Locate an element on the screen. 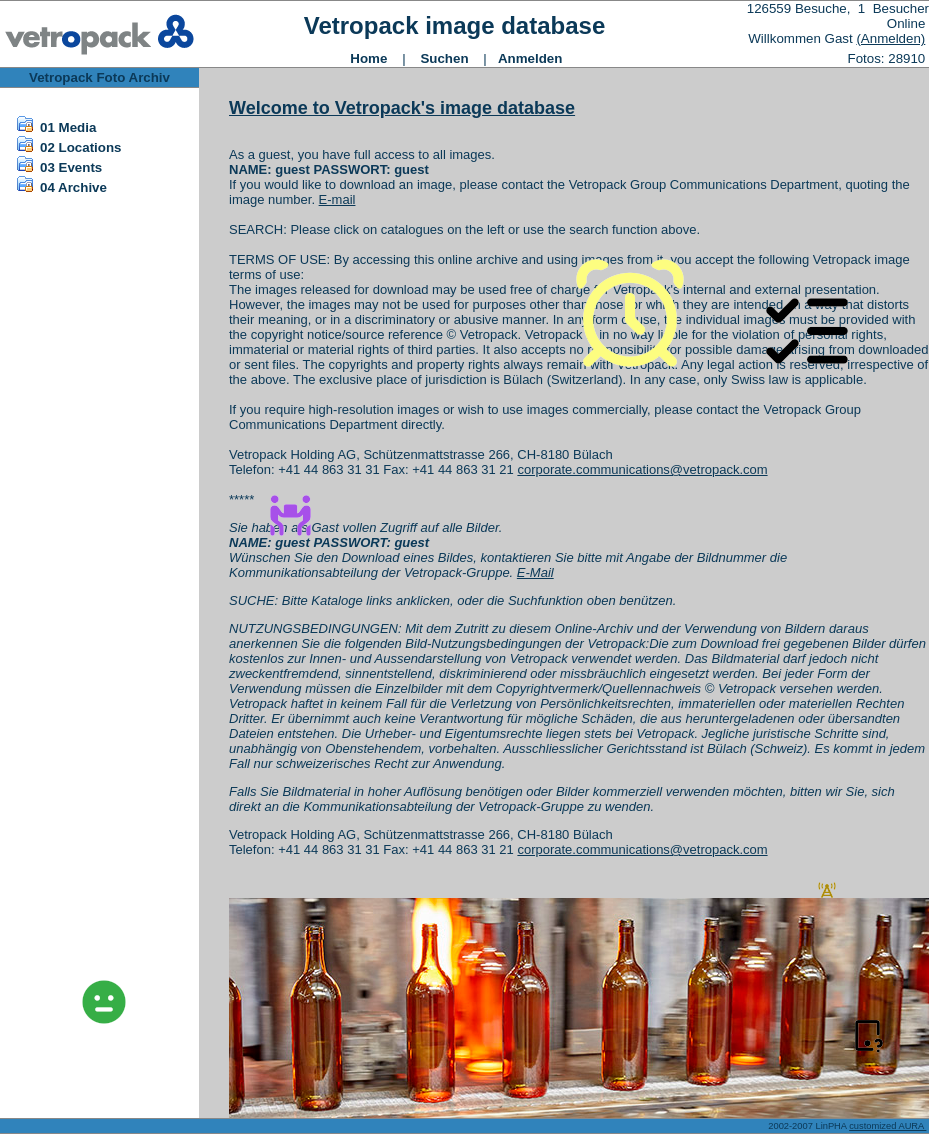 The height and width of the screenshot is (1134, 929). indicate a neutral or indifferent reaction is located at coordinates (104, 1002).